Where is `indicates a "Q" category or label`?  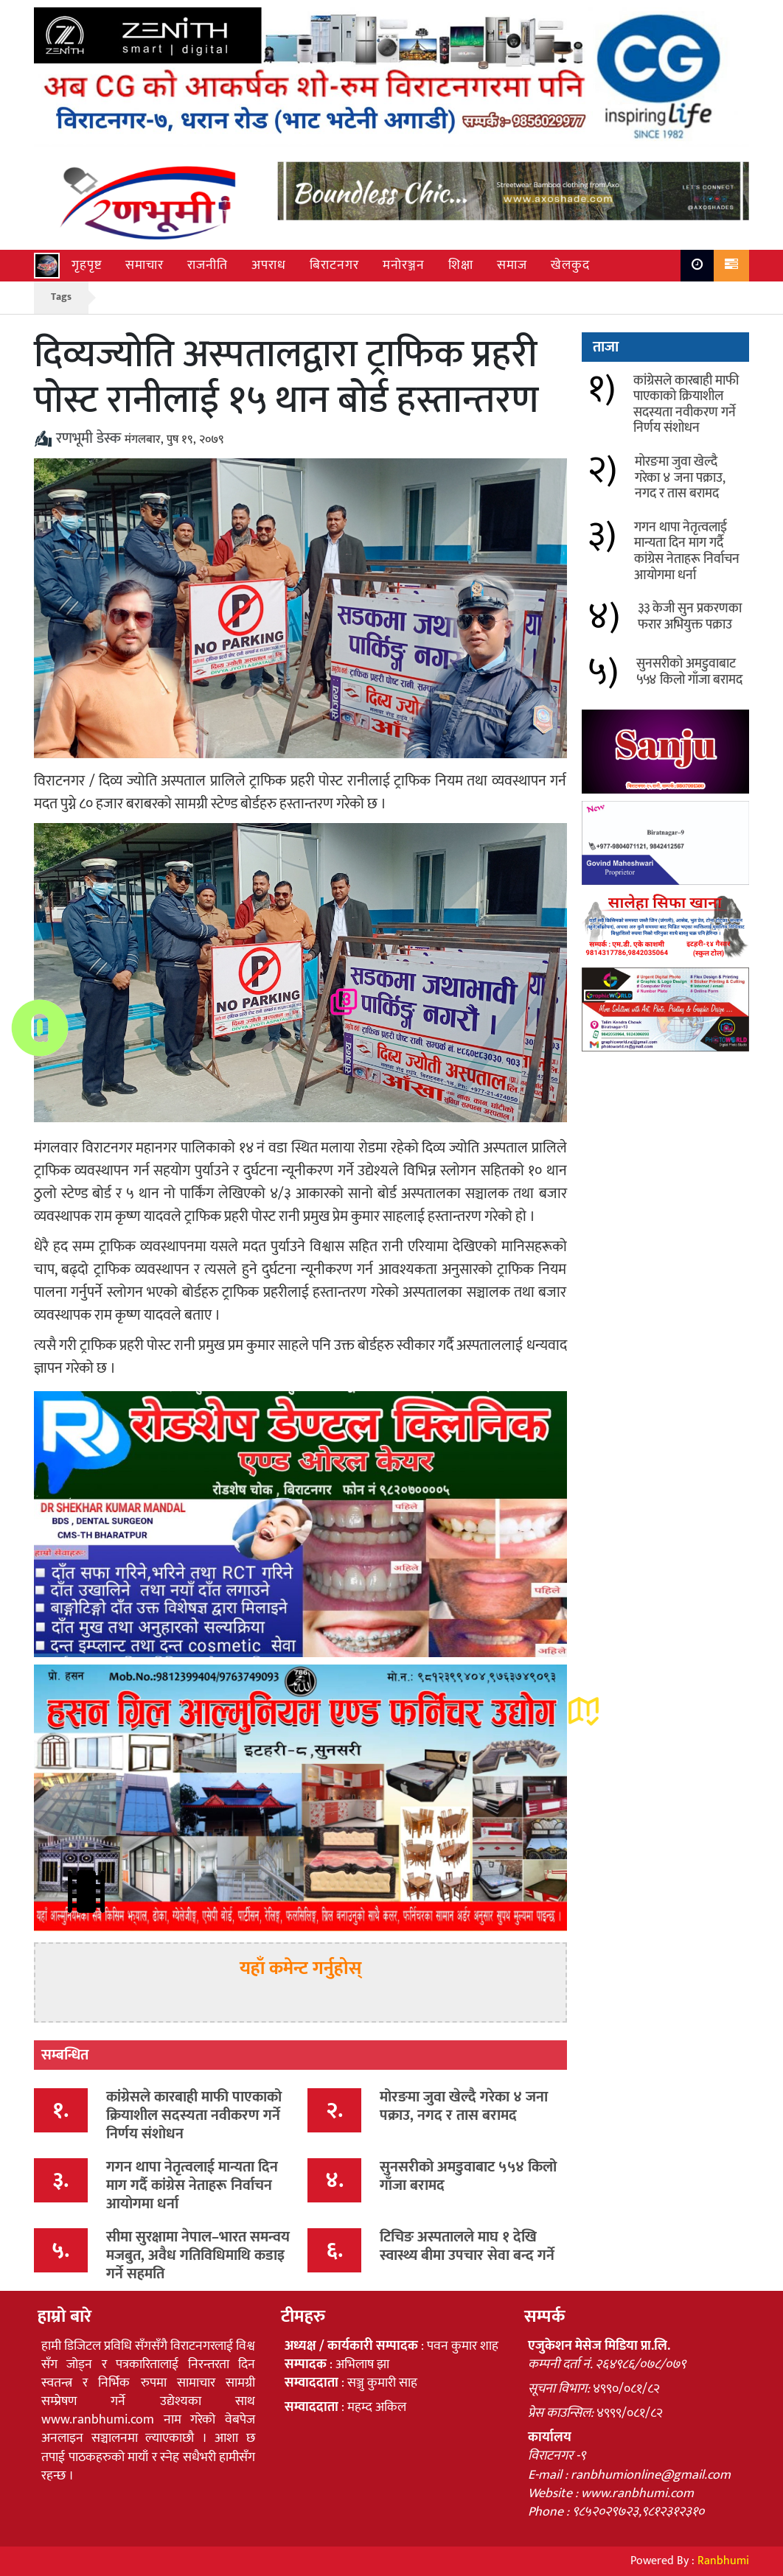 indicates a "Q" category or label is located at coordinates (40, 1028).